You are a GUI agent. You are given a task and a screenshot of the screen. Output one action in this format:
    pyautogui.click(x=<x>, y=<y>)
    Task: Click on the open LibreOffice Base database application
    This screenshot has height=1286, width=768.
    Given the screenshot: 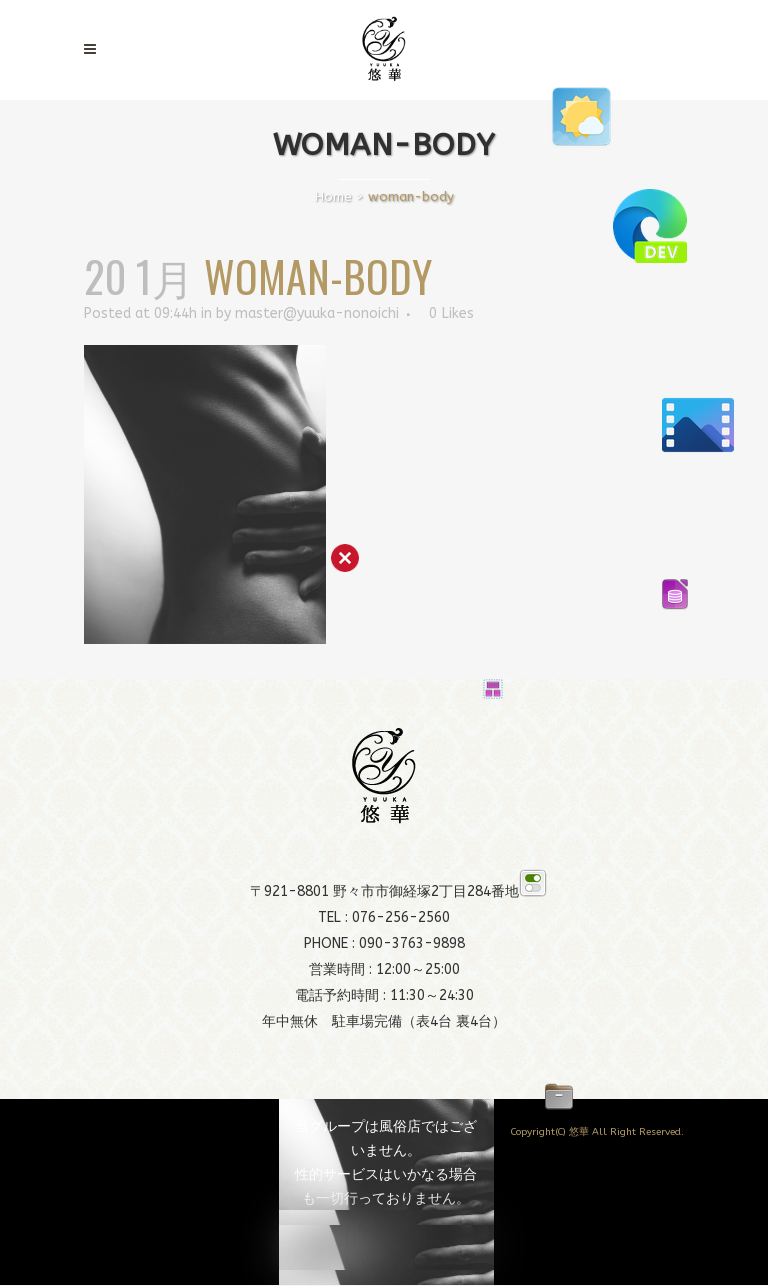 What is the action you would take?
    pyautogui.click(x=675, y=594)
    